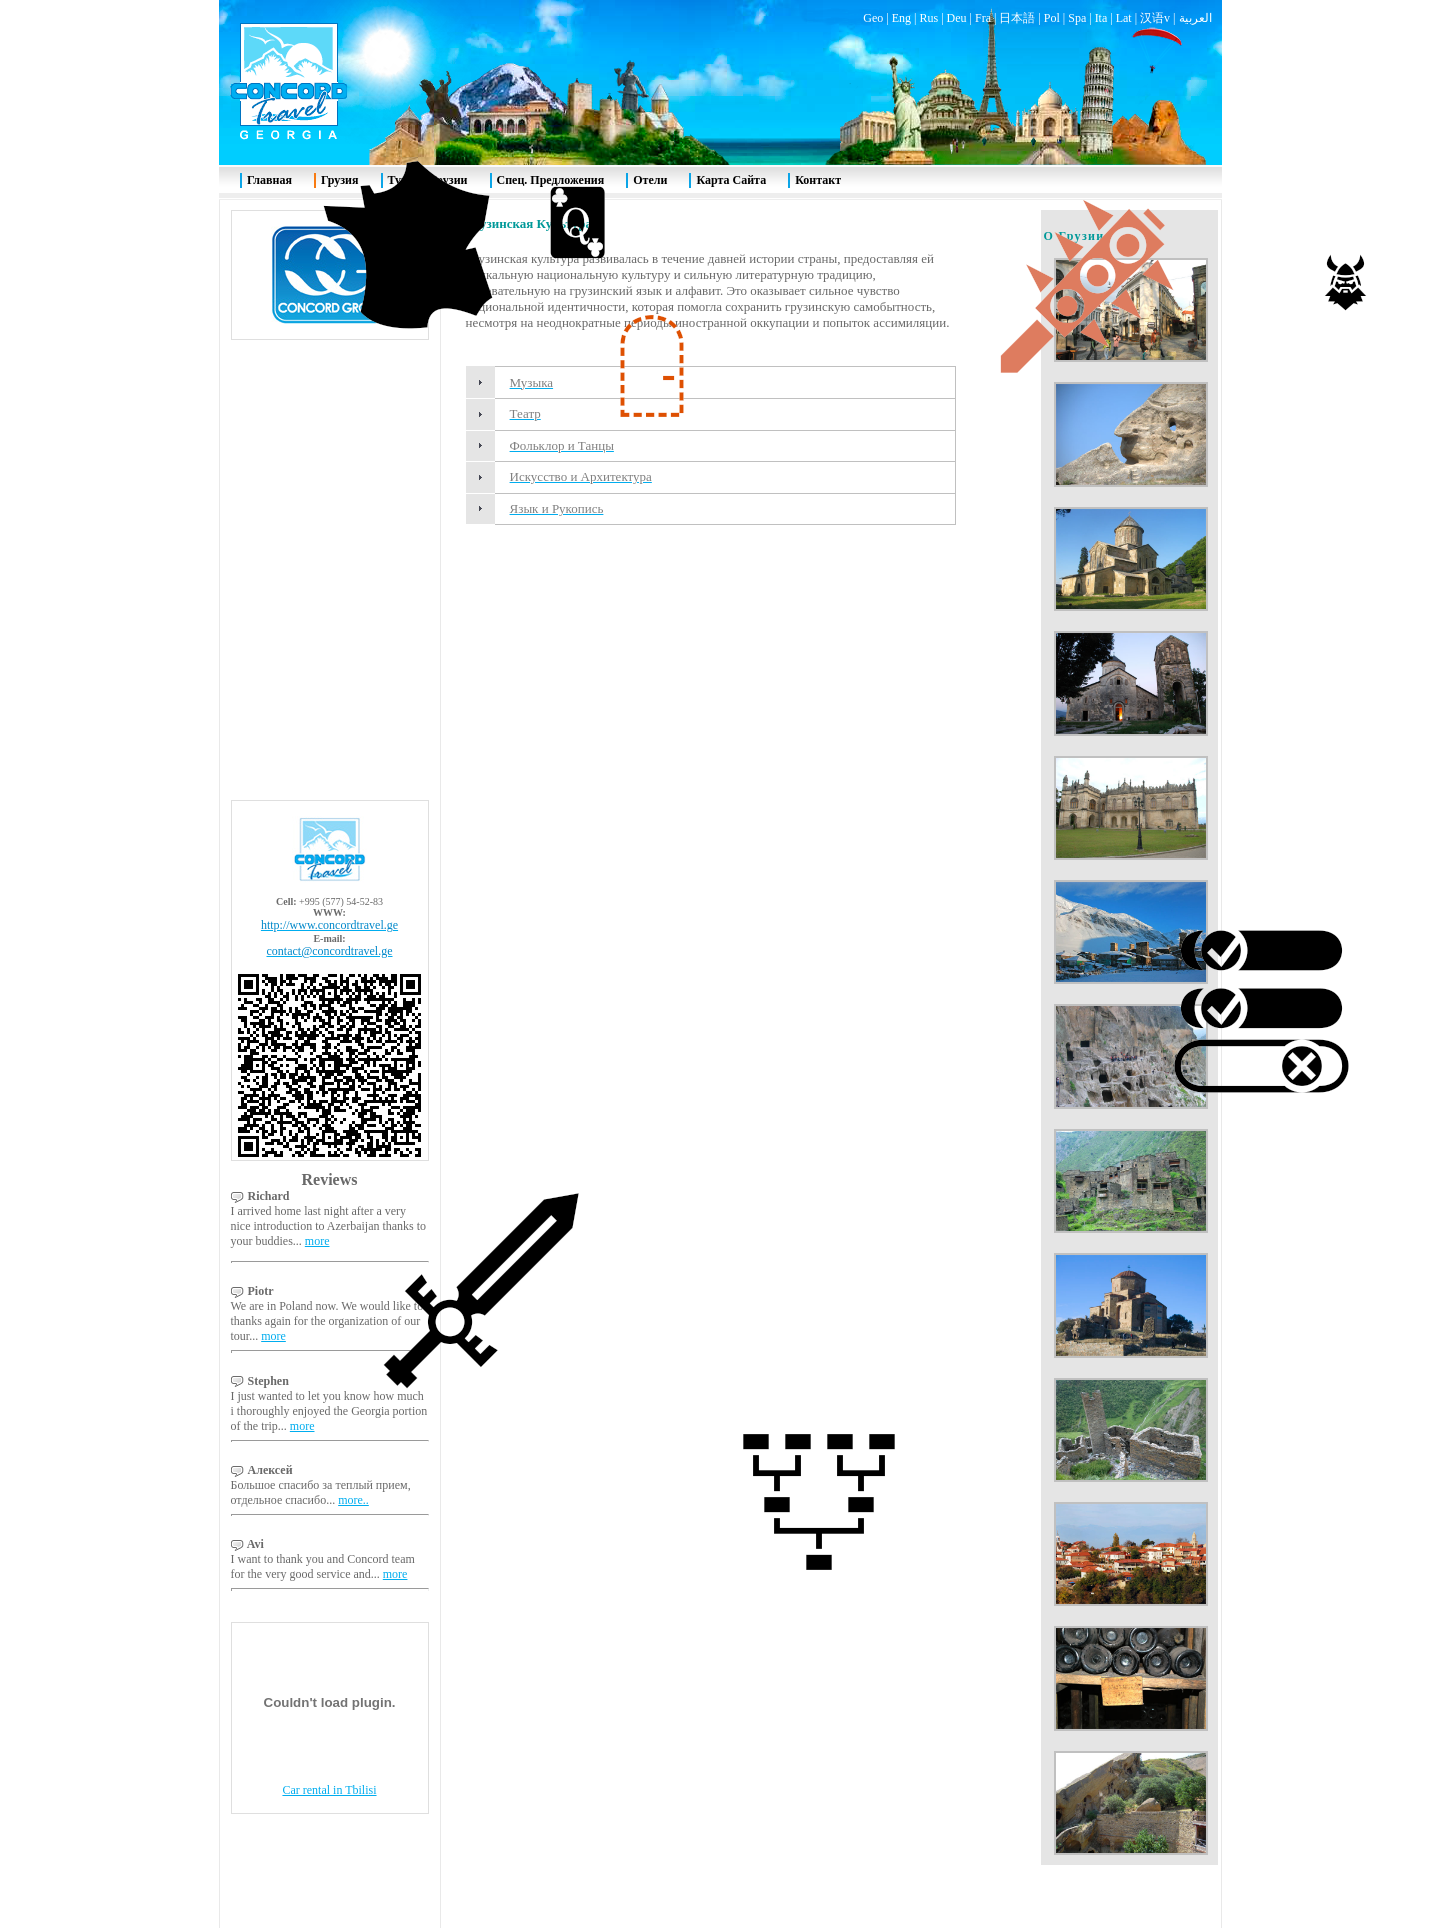 This screenshot has height=1928, width=1440. What do you see at coordinates (408, 246) in the screenshot?
I see `select France as your country or region` at bounding box center [408, 246].